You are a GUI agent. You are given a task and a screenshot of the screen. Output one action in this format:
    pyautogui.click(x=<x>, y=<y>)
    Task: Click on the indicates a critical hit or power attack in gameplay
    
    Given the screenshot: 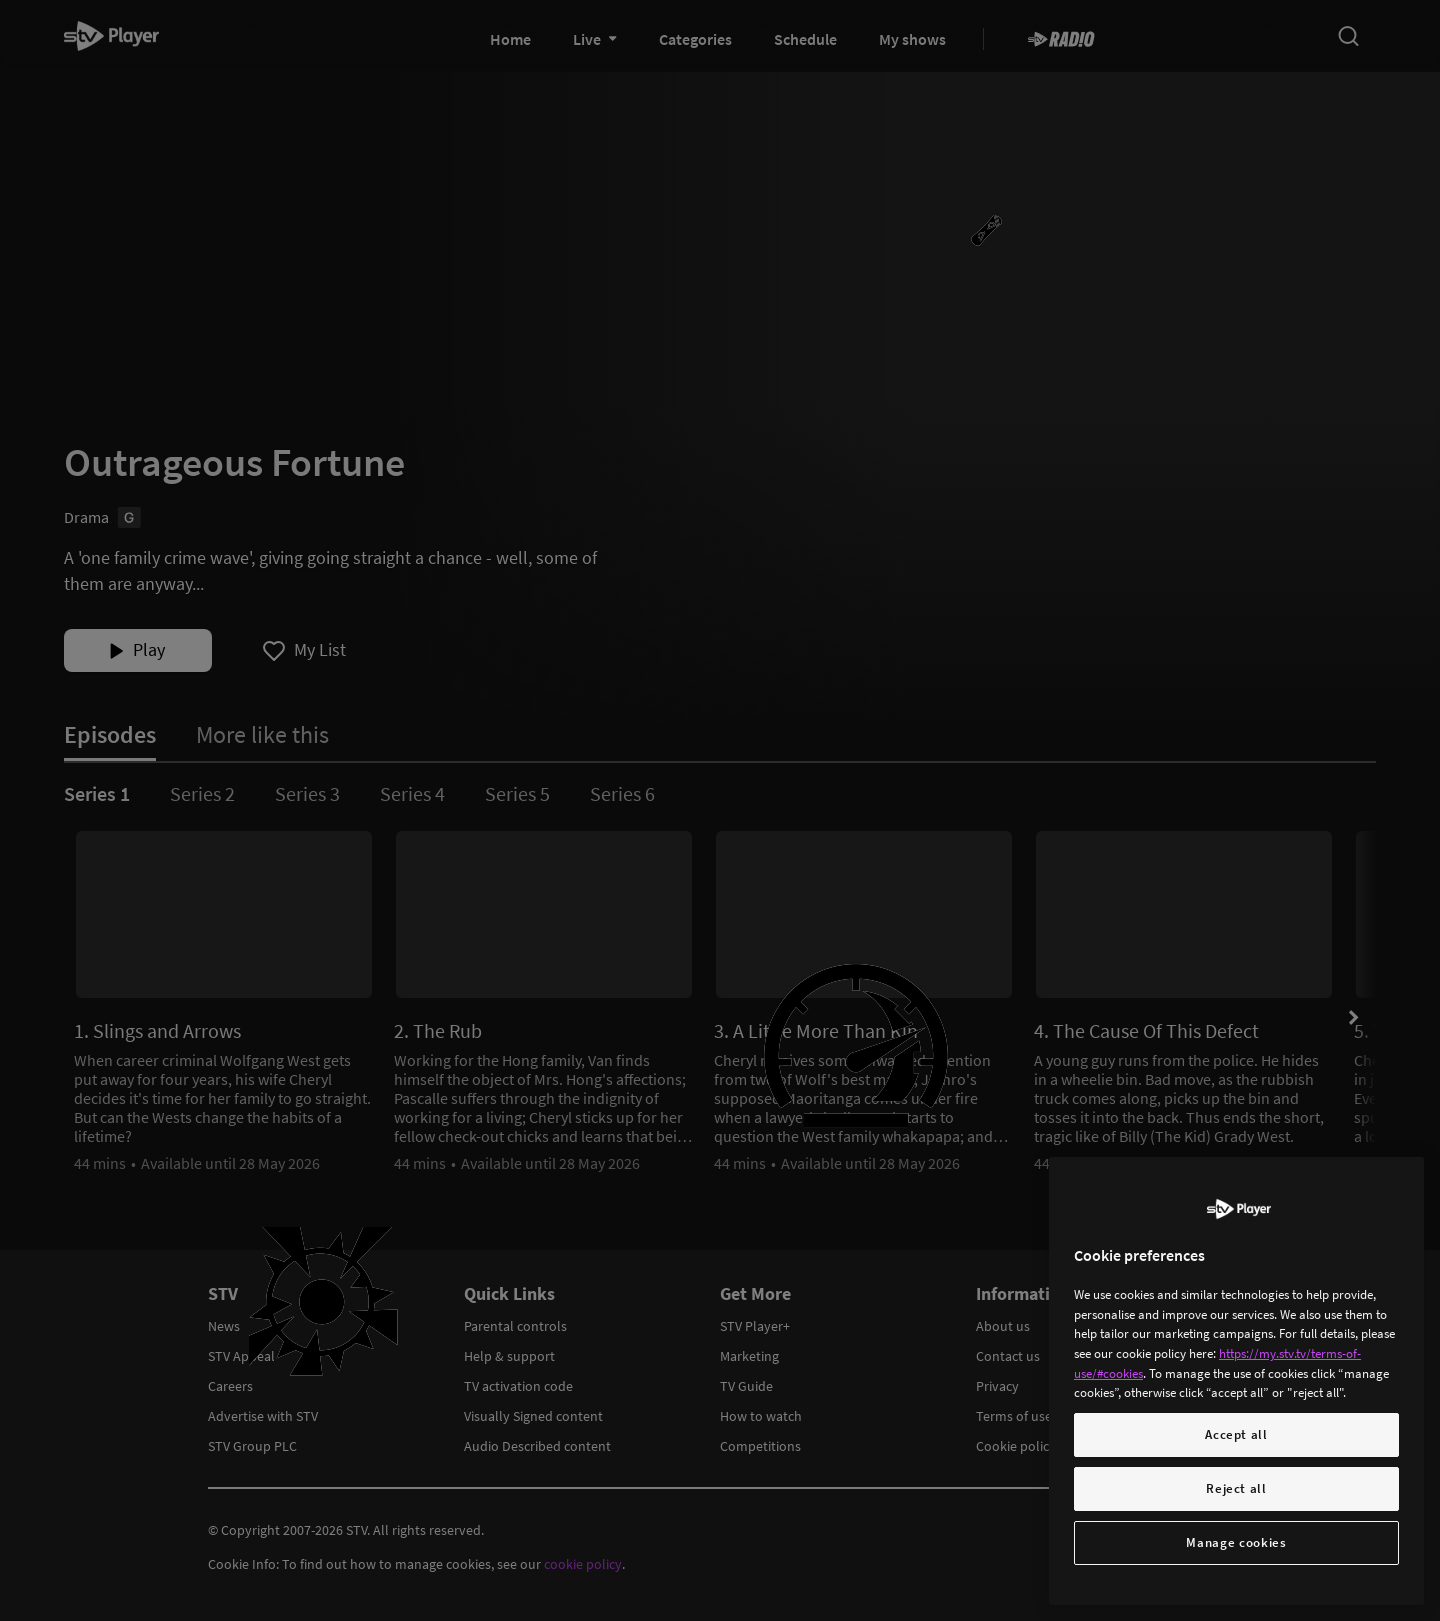 What is the action you would take?
    pyautogui.click(x=323, y=1301)
    